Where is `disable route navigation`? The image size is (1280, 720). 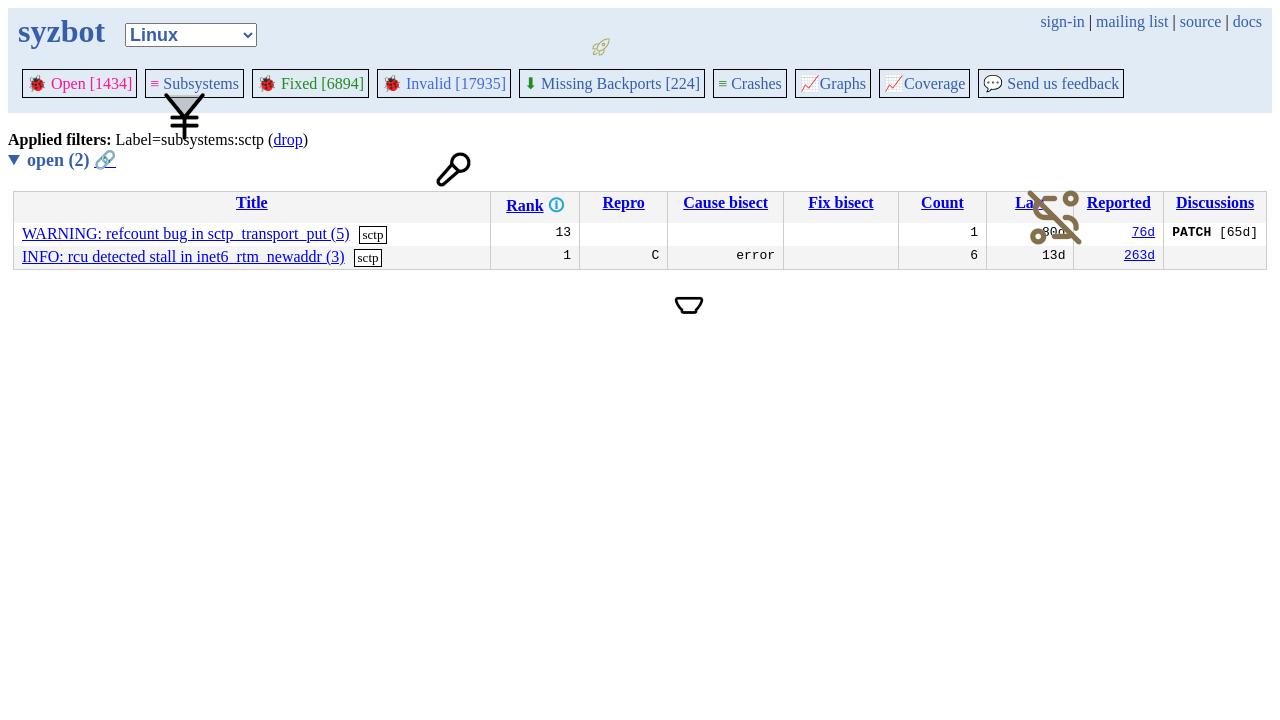
disable route navigation is located at coordinates (1054, 217).